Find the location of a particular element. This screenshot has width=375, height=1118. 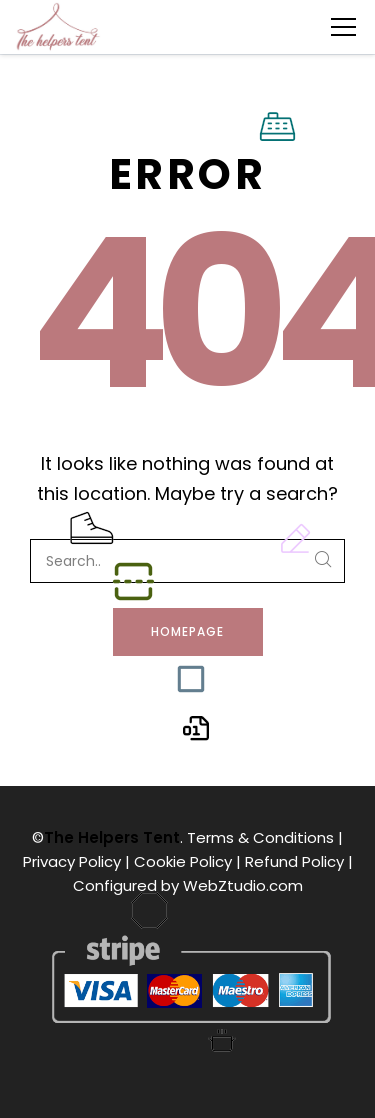

flip image vertically is located at coordinates (133, 581).